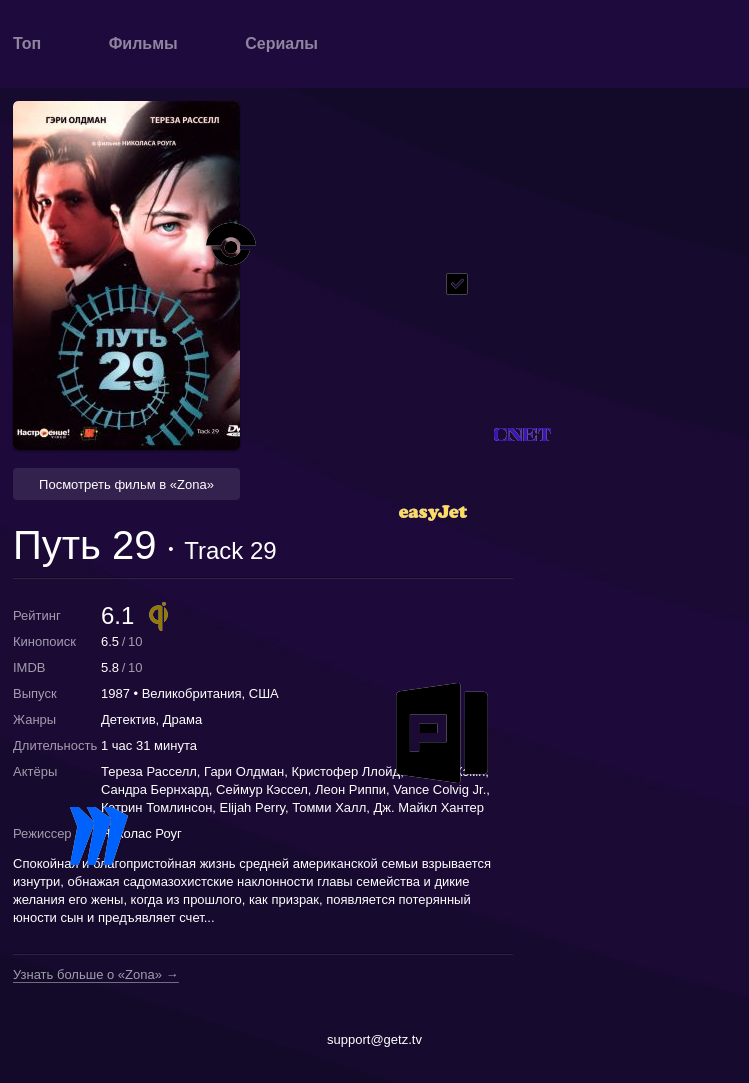 The width and height of the screenshot is (749, 1083). What do you see at coordinates (231, 244) in the screenshot?
I see `drone CI/CD platform logo` at bounding box center [231, 244].